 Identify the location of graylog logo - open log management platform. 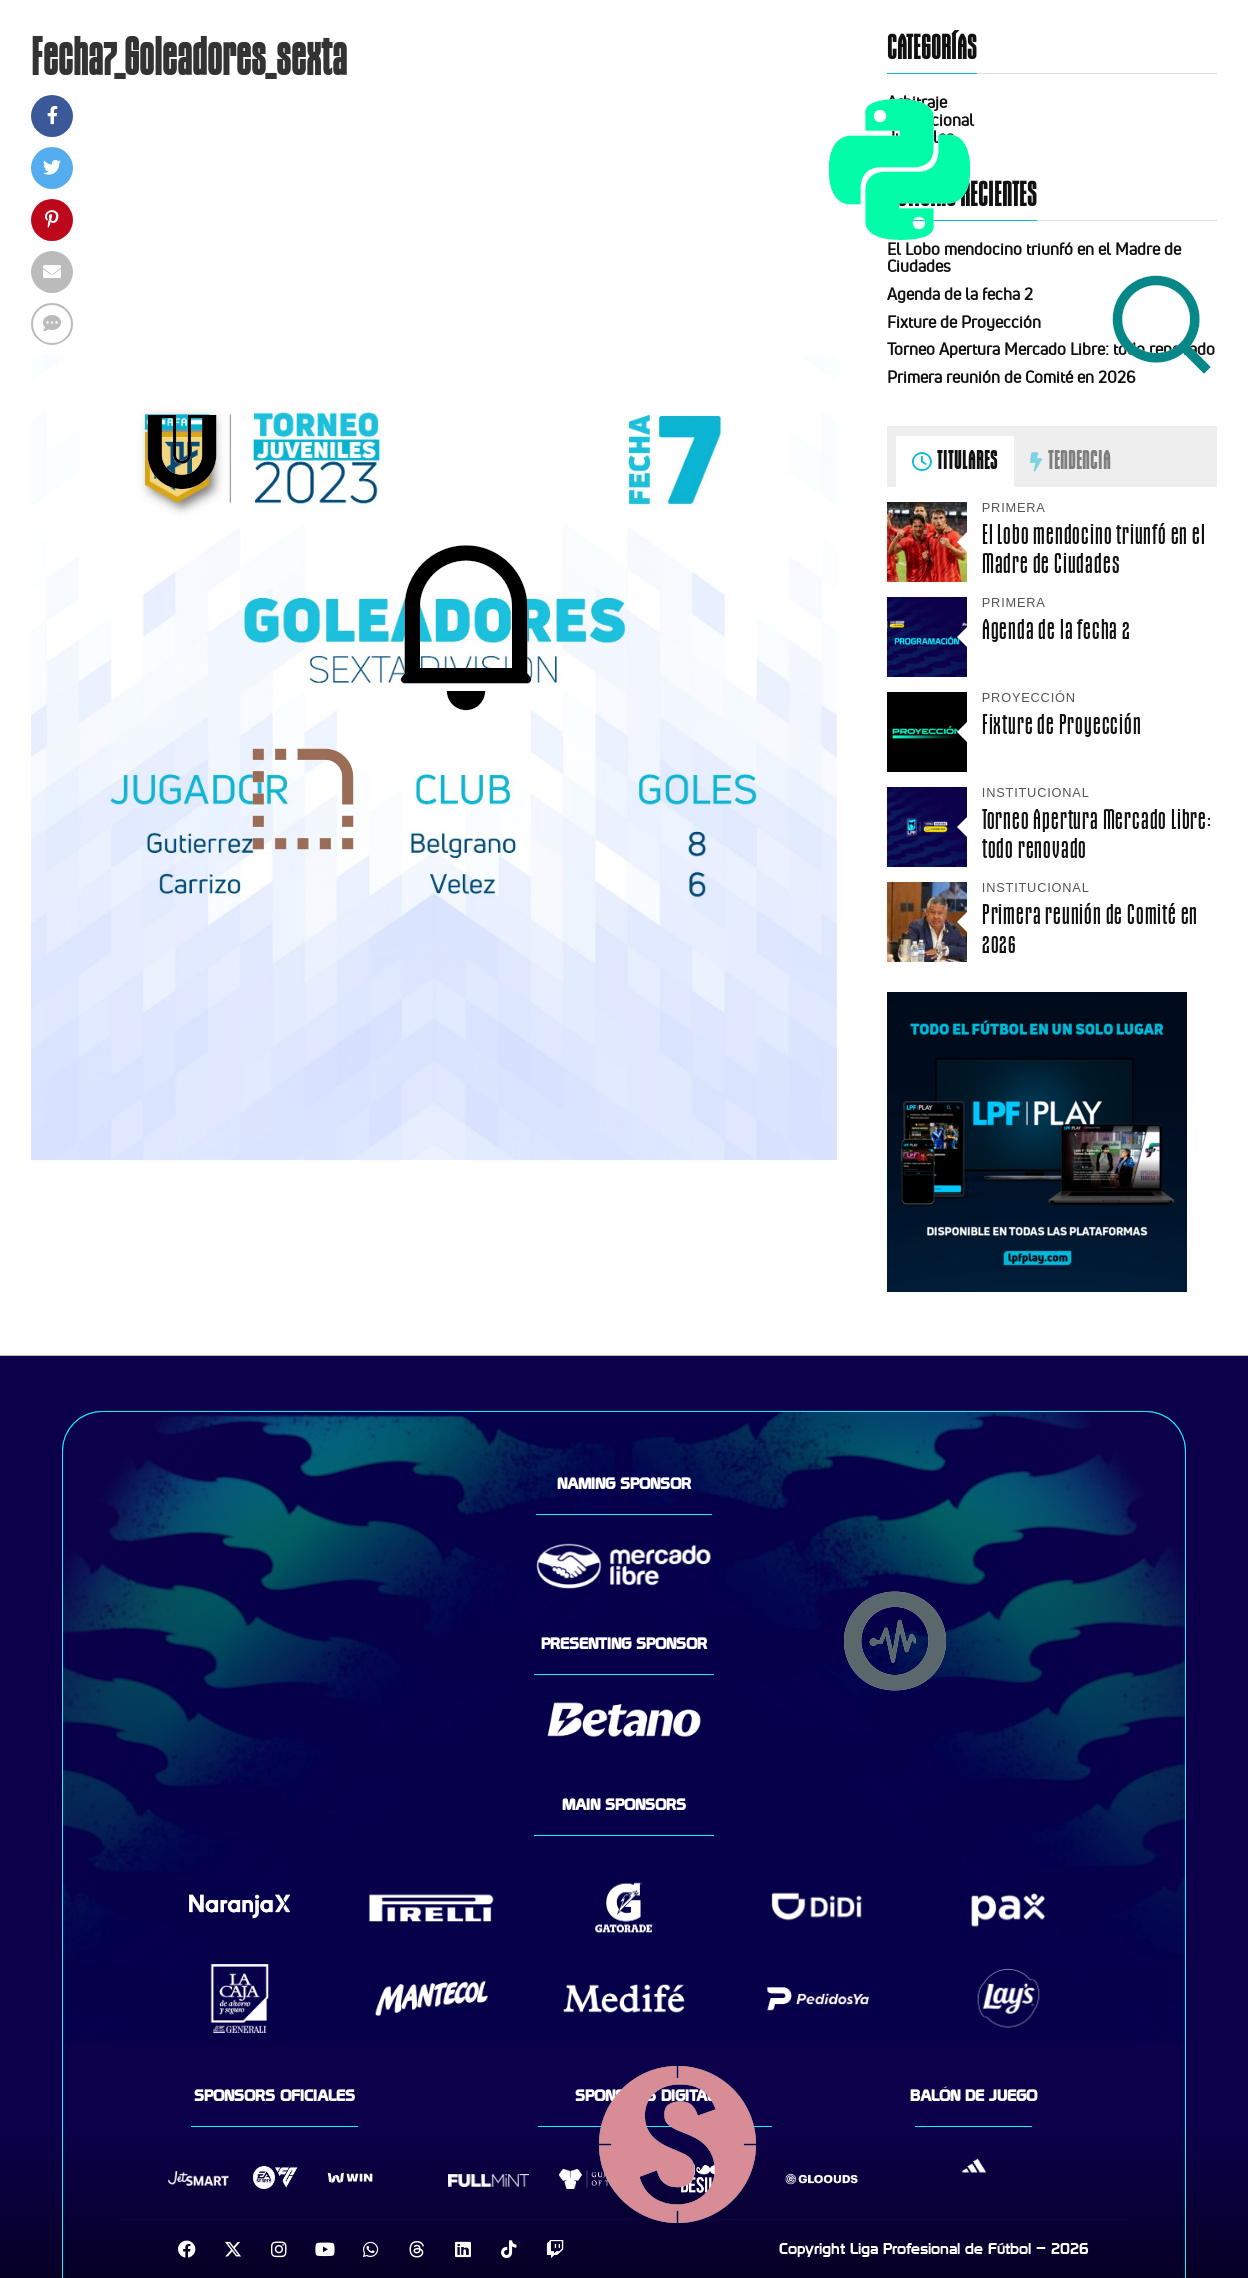
(895, 1641).